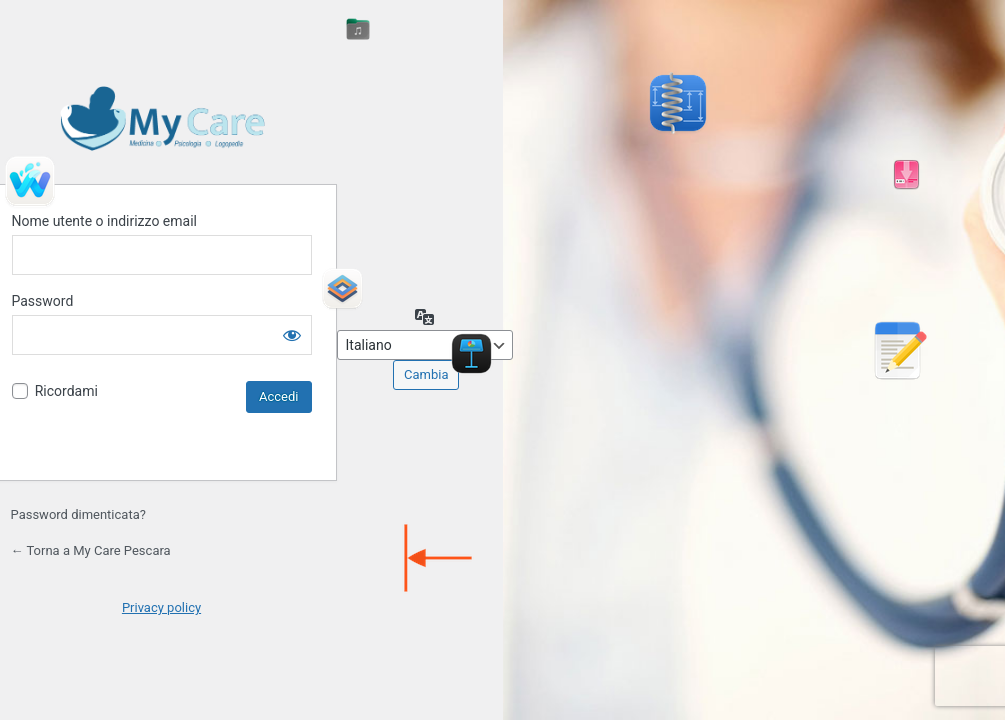 This screenshot has height=720, width=1005. What do you see at coordinates (438, 558) in the screenshot?
I see `go to the first item in a list or sequence` at bounding box center [438, 558].